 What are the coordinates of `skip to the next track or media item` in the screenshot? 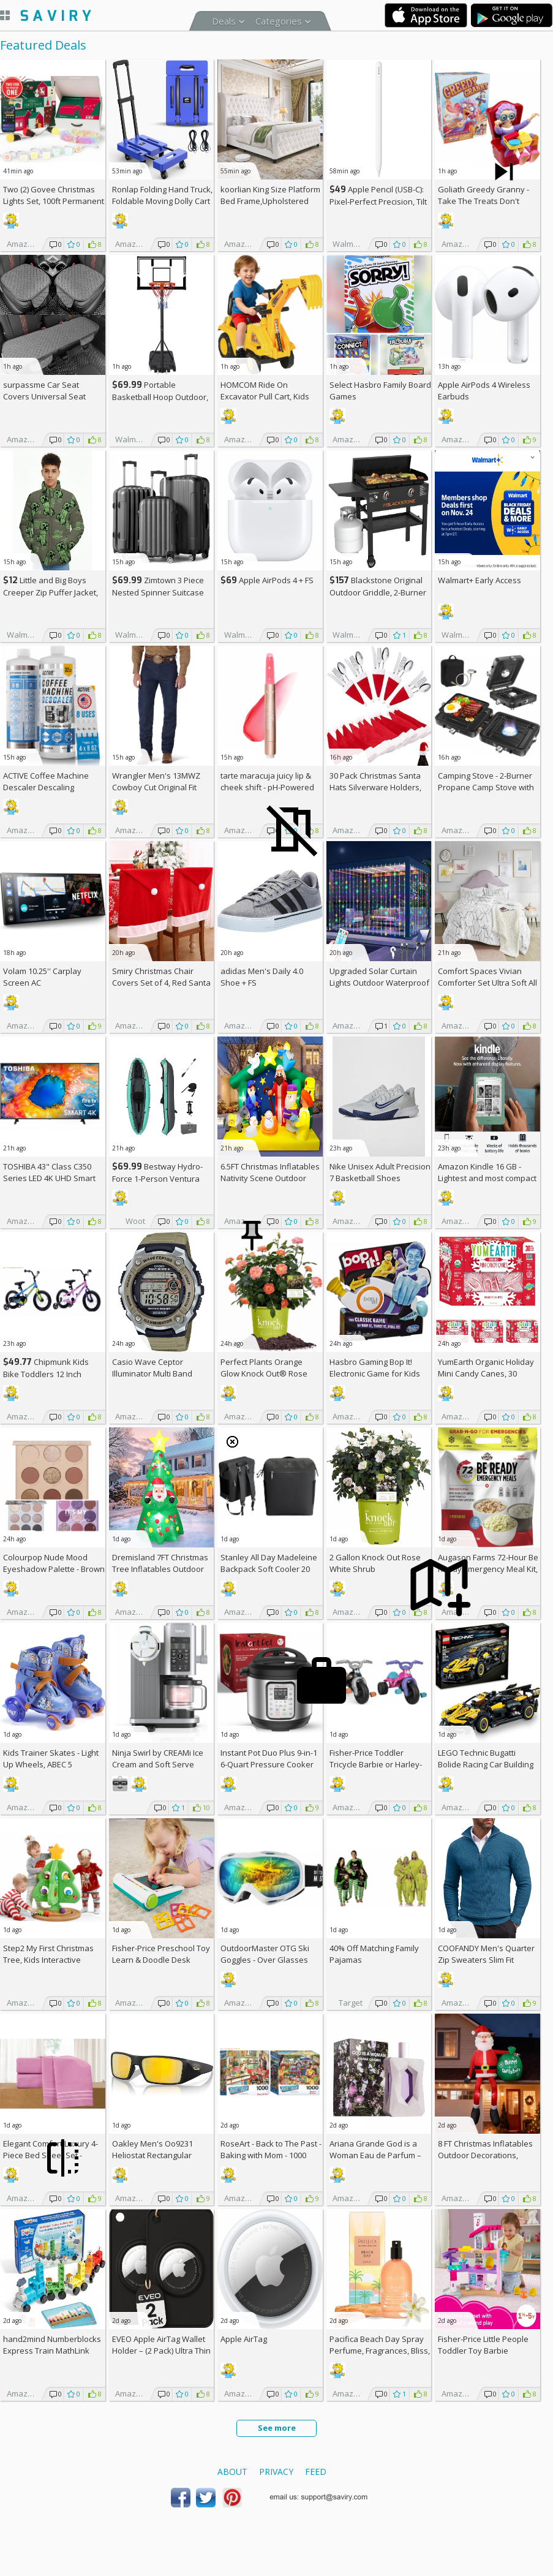 It's located at (504, 172).